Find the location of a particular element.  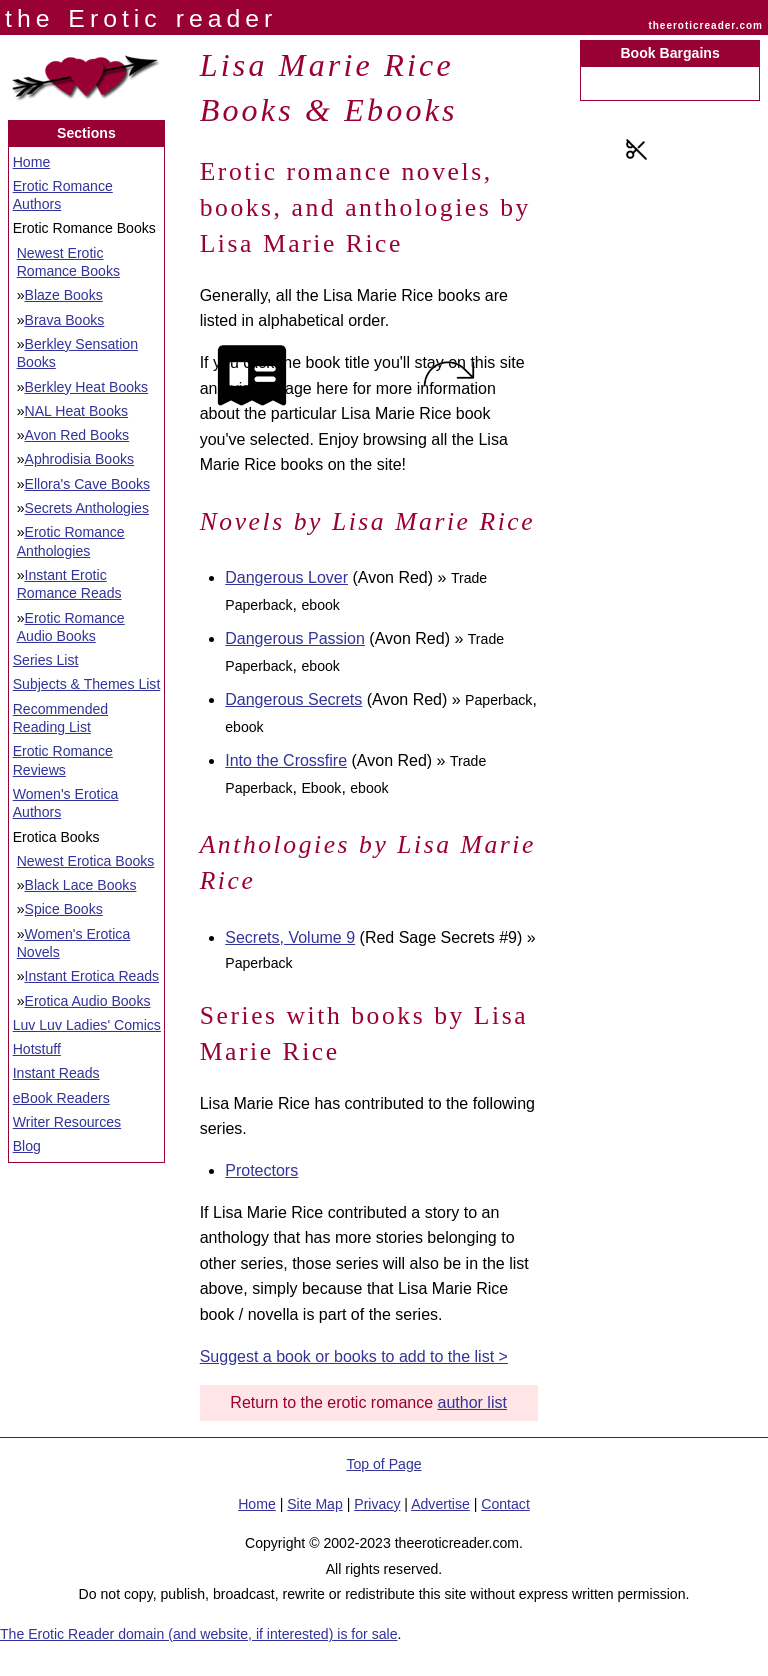

redo last action is located at coordinates (448, 372).